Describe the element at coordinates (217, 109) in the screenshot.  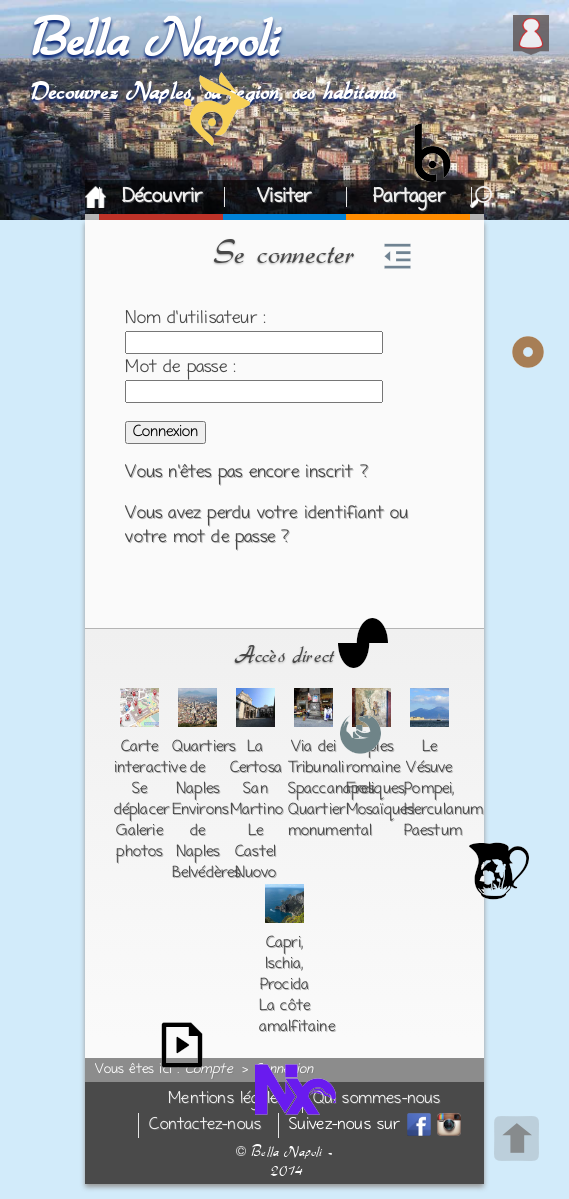
I see `bunny.net logo` at that location.